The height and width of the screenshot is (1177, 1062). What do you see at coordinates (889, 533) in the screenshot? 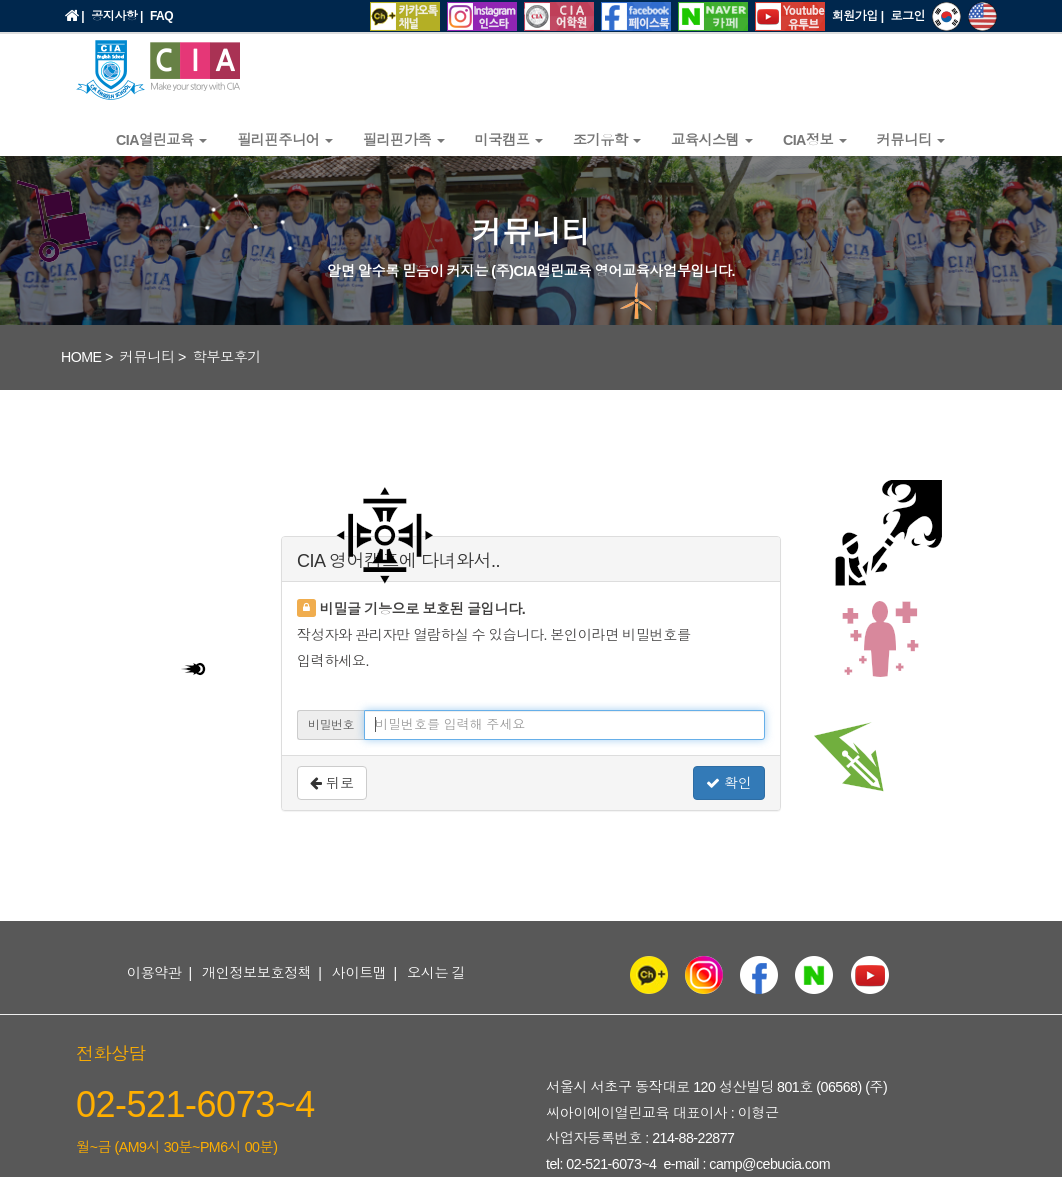
I see `select flamethrower unit or weapon class` at bounding box center [889, 533].